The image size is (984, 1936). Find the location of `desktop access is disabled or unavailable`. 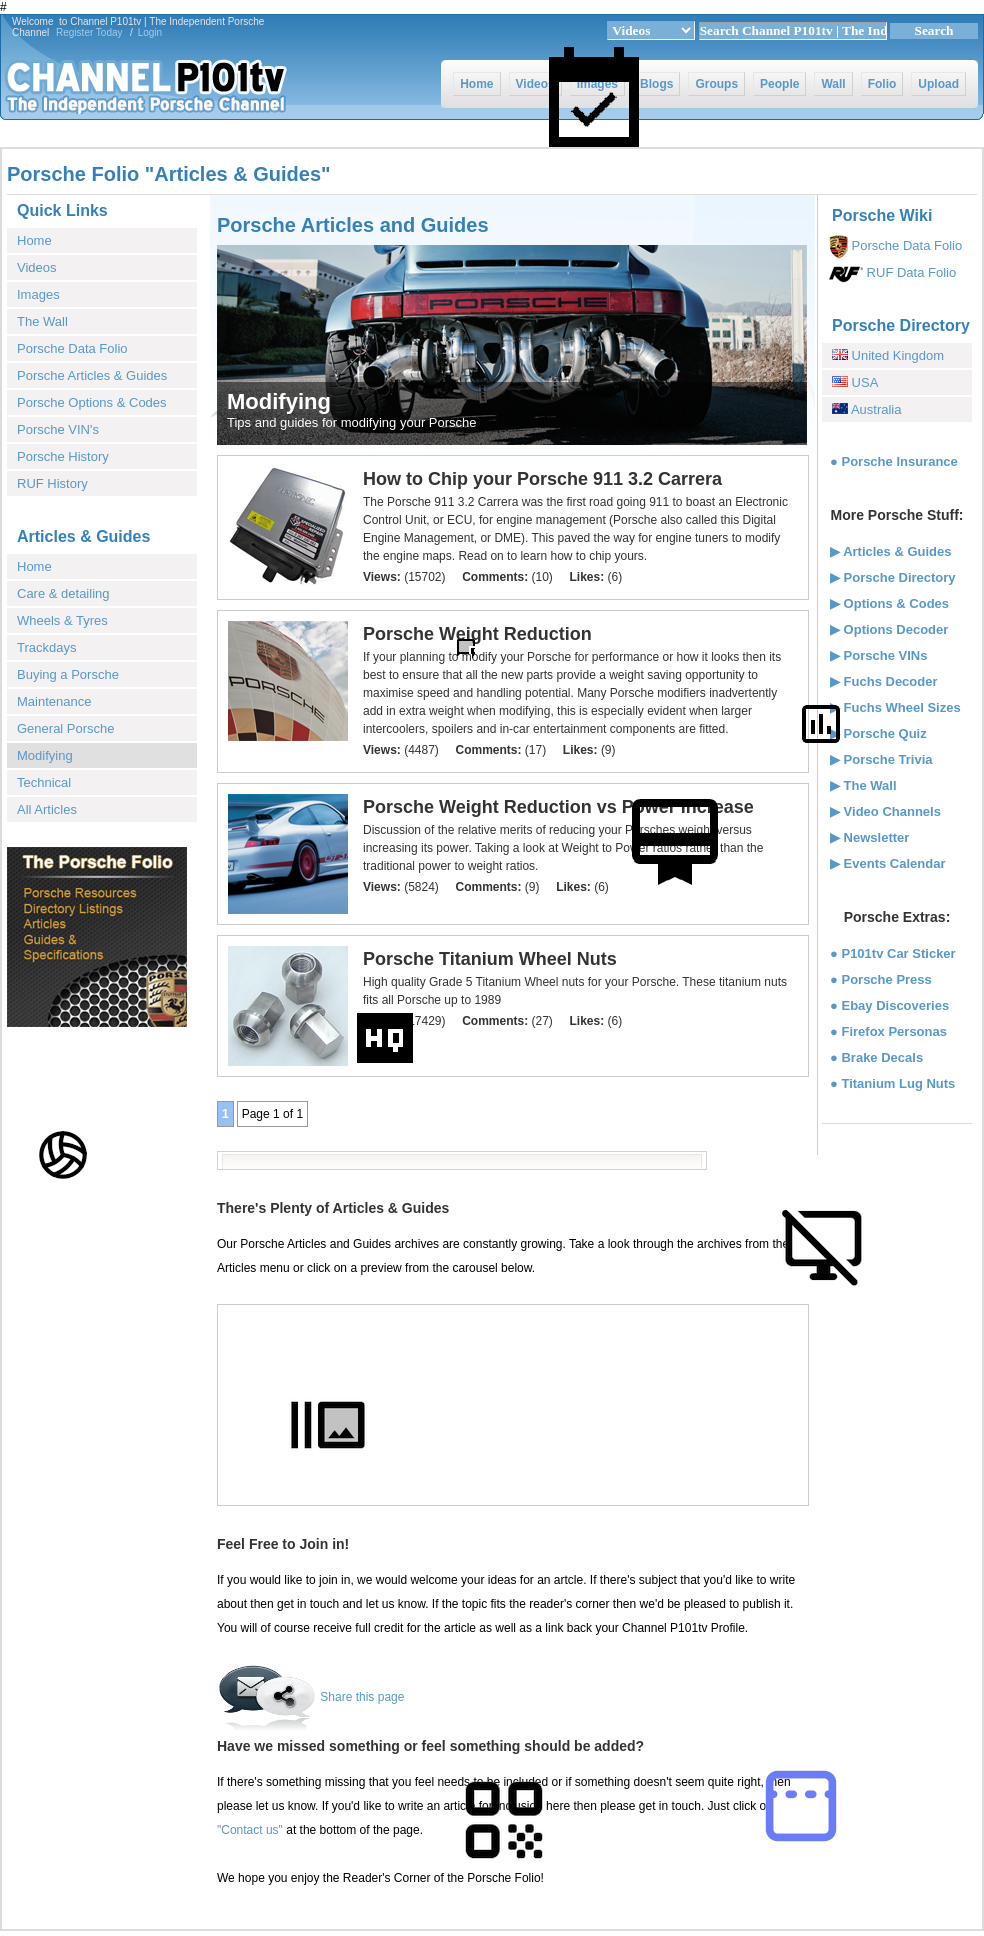

desktop access is disabled or unavailable is located at coordinates (823, 1245).